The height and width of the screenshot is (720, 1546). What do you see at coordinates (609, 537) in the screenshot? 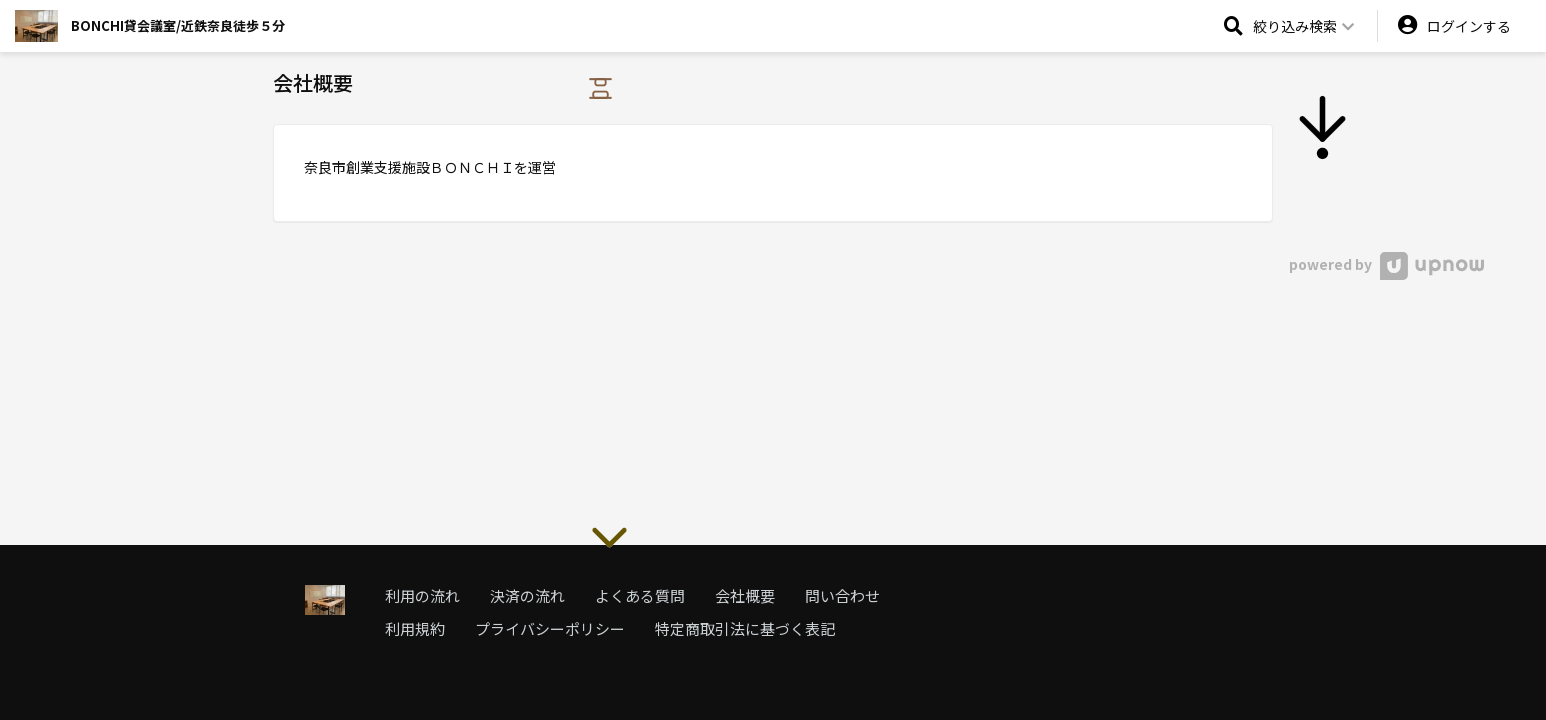
I see `expand a dropdown menu or section` at bounding box center [609, 537].